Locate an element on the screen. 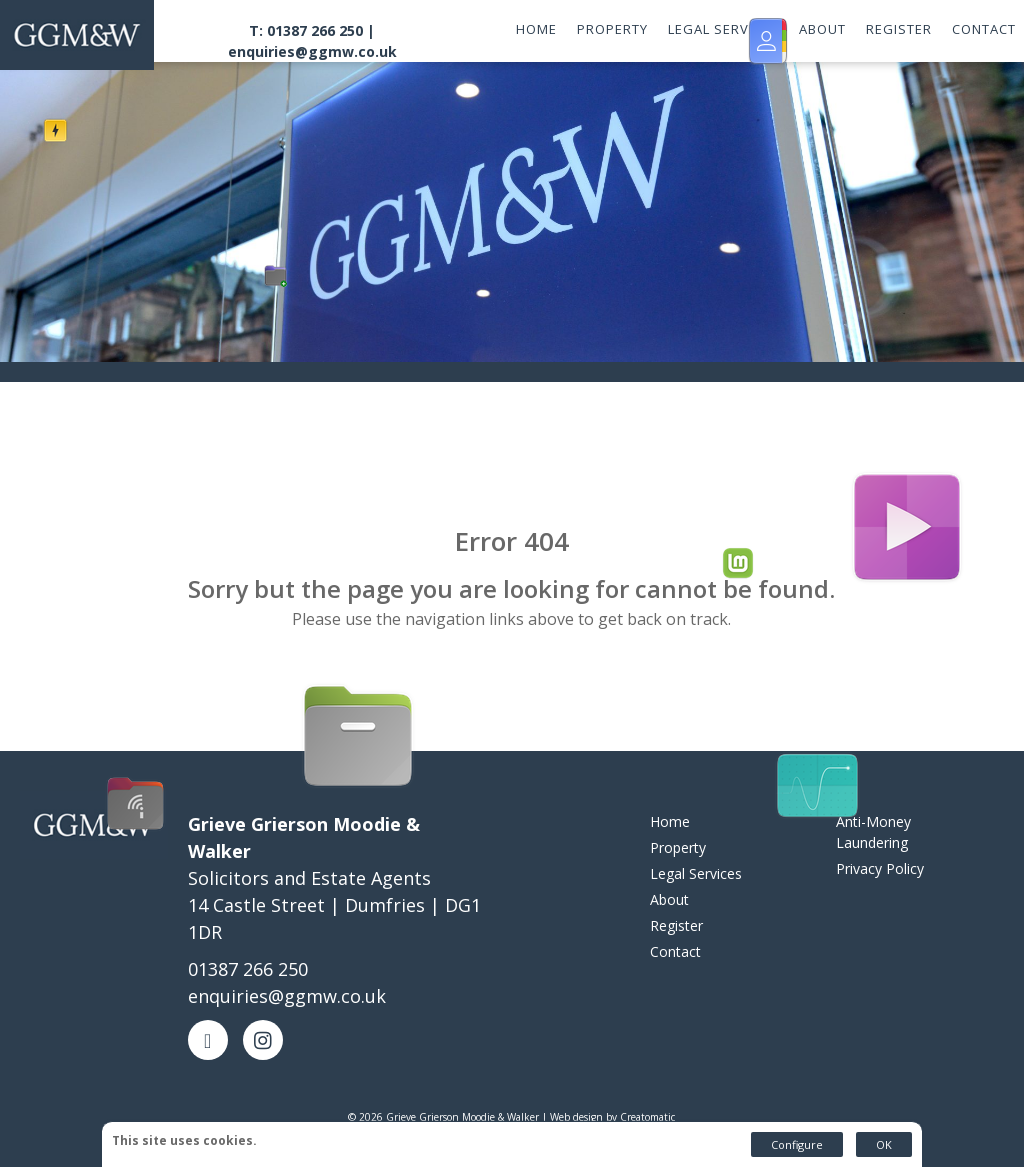 The width and height of the screenshot is (1024, 1167). open the file manager application is located at coordinates (358, 736).